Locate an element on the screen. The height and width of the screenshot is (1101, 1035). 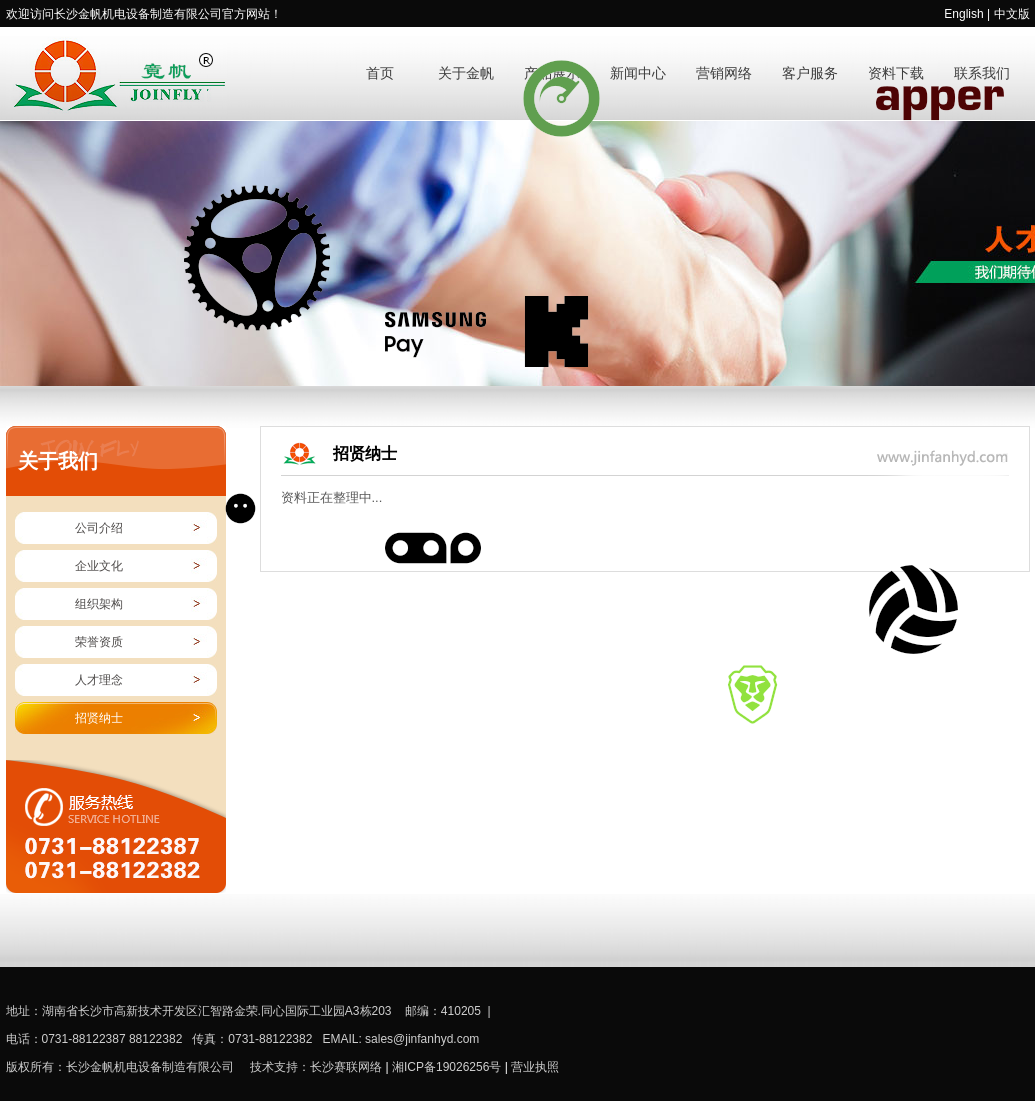
open the Kick streaming app is located at coordinates (556, 331).